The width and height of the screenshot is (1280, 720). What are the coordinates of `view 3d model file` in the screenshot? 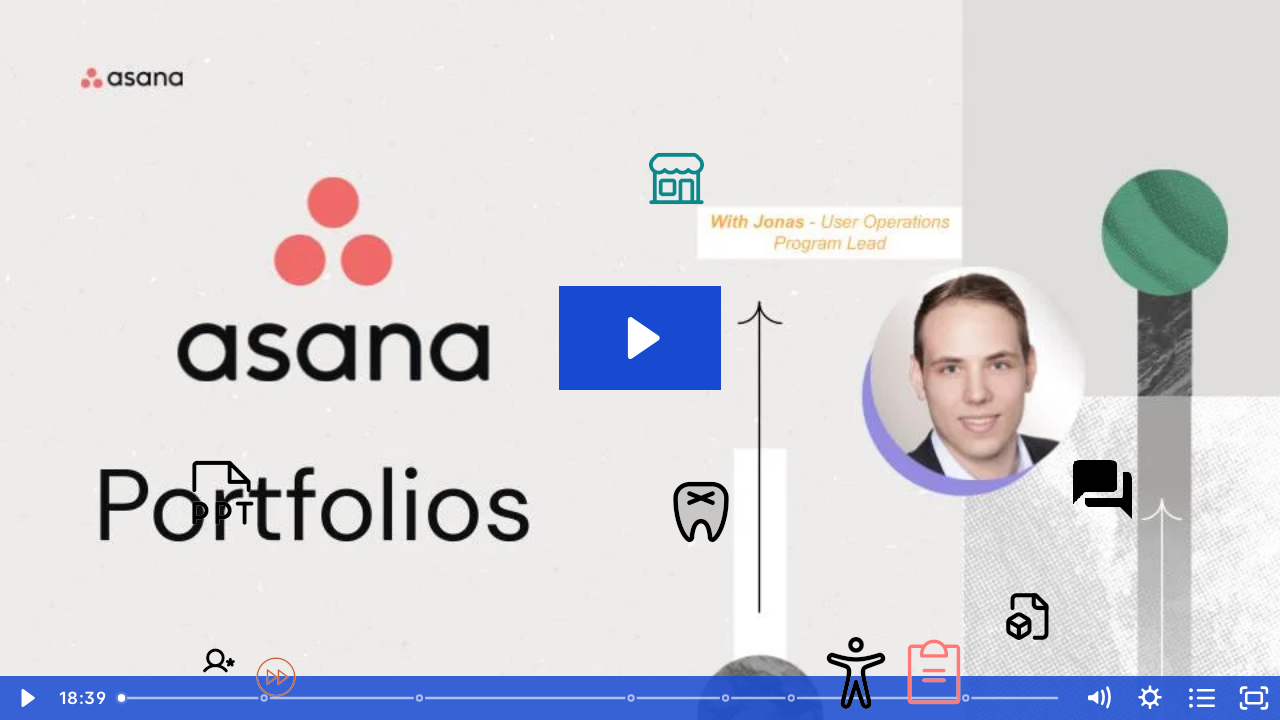 It's located at (1029, 616).